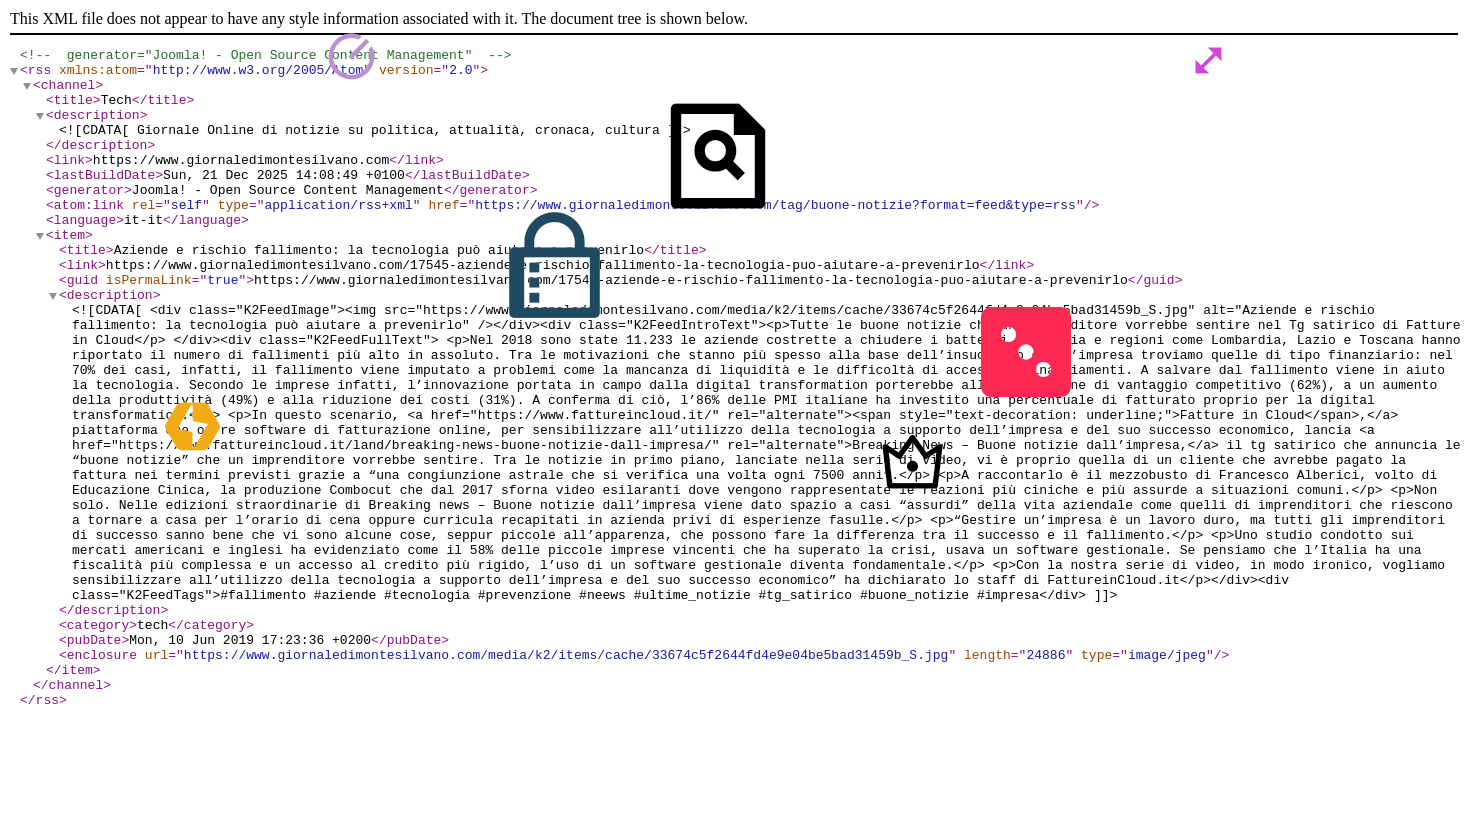 This screenshot has width=1468, height=840. What do you see at coordinates (192, 426) in the screenshot?
I see `chakra ui logo` at bounding box center [192, 426].